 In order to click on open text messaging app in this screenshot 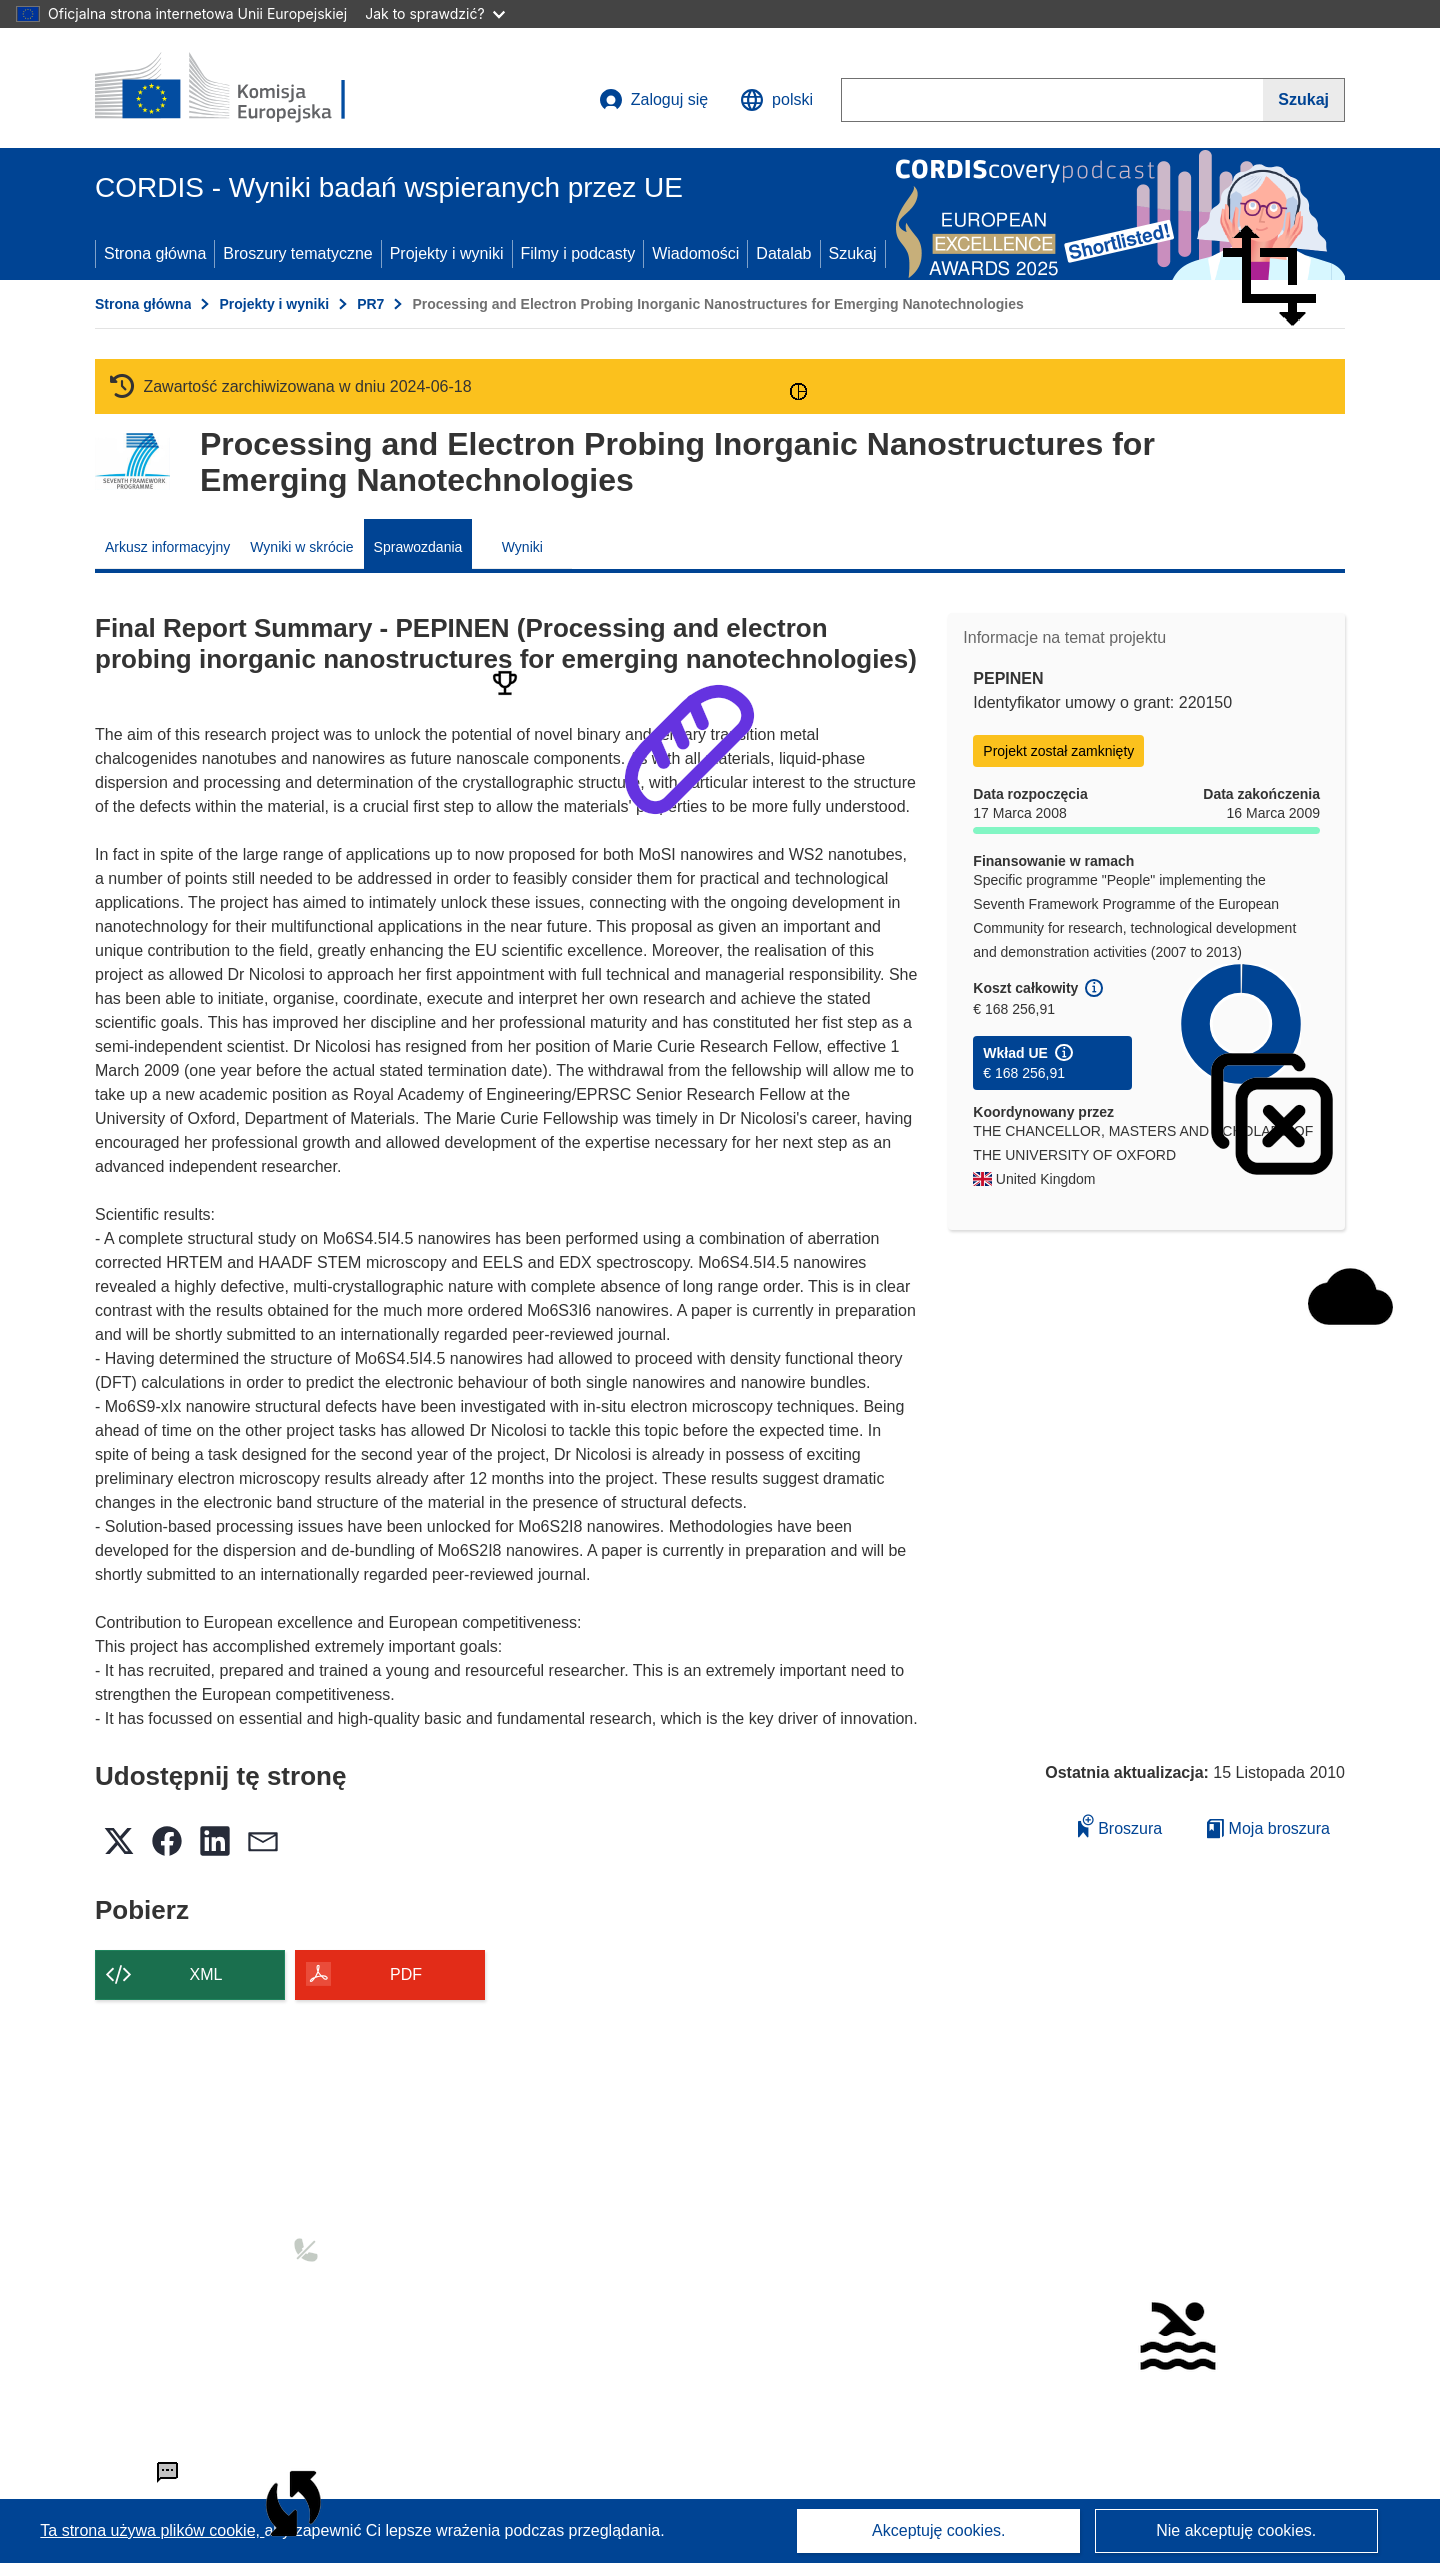, I will do `click(167, 2472)`.